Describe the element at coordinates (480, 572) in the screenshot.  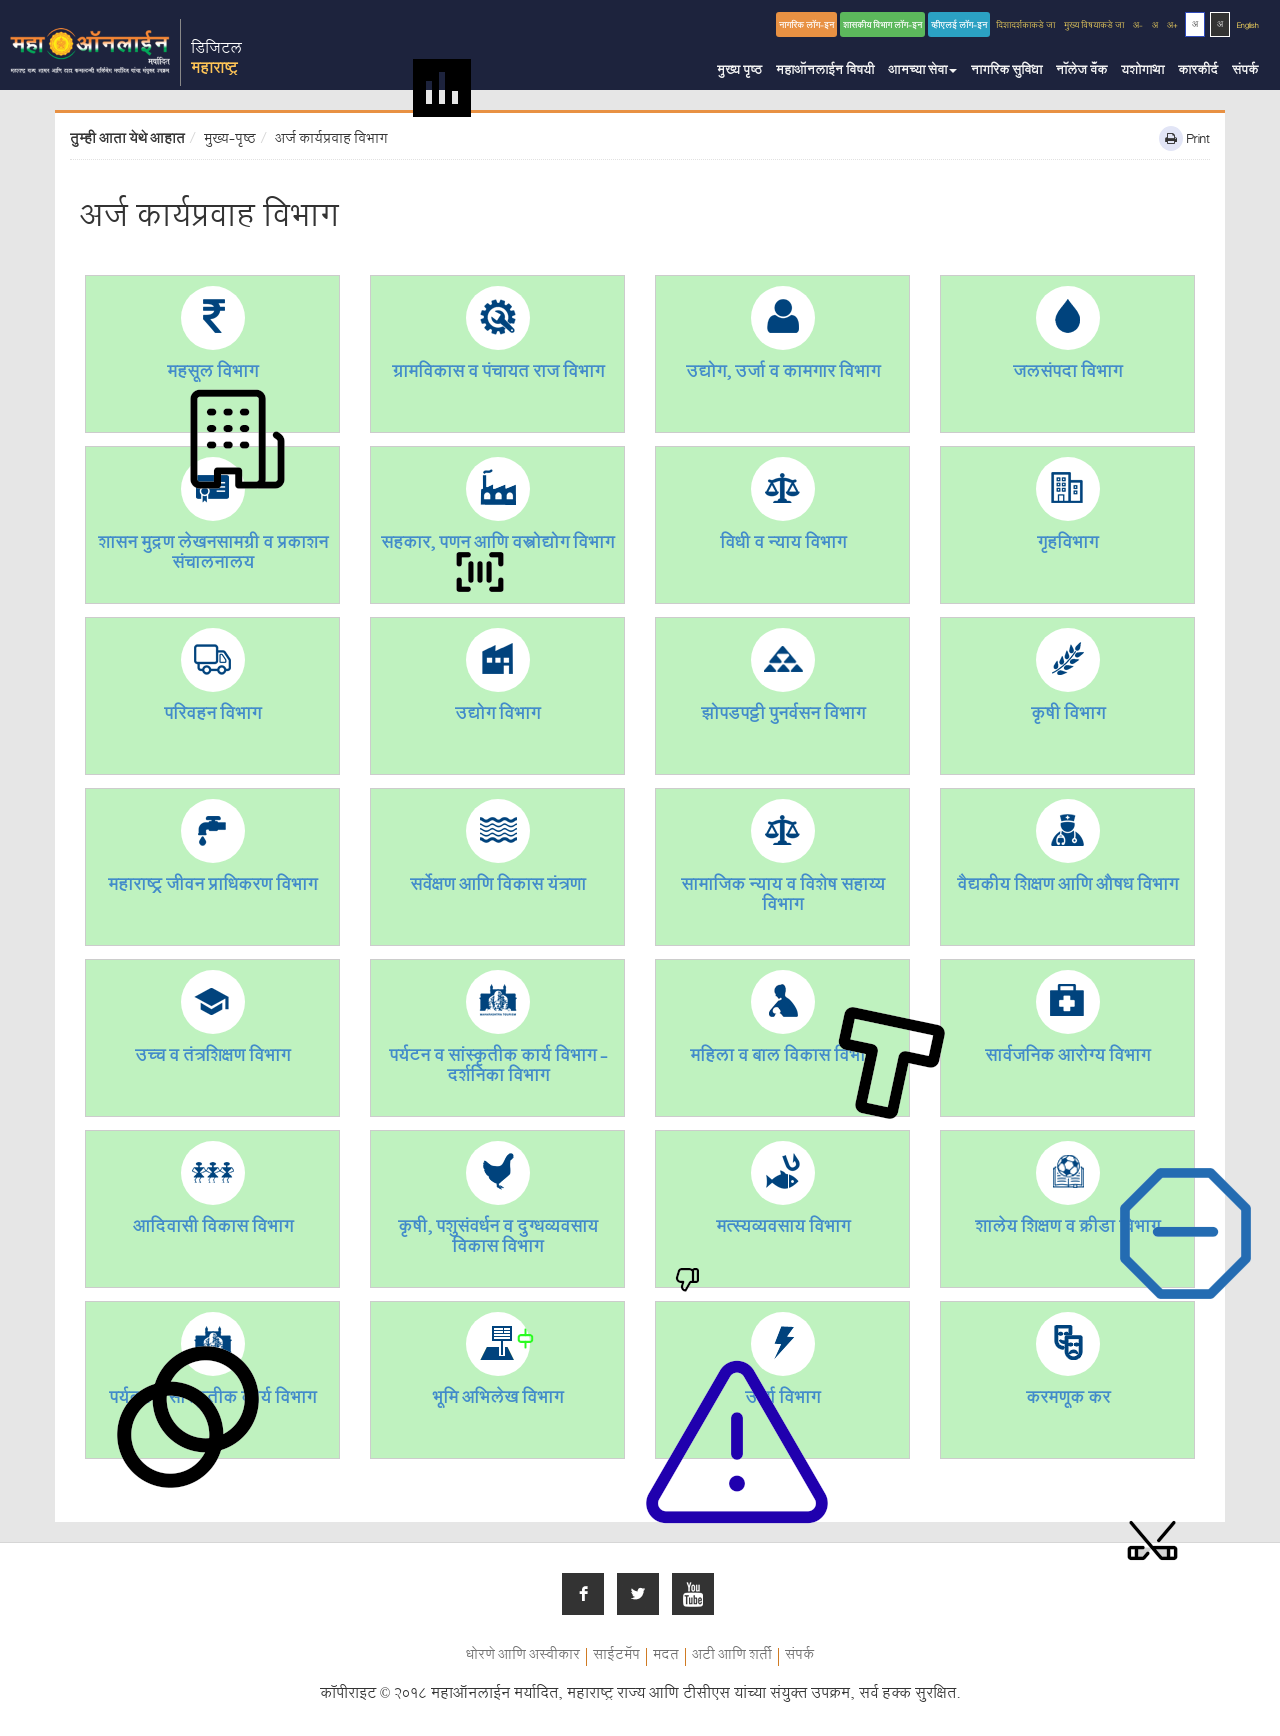
I see `scan a barcode` at that location.